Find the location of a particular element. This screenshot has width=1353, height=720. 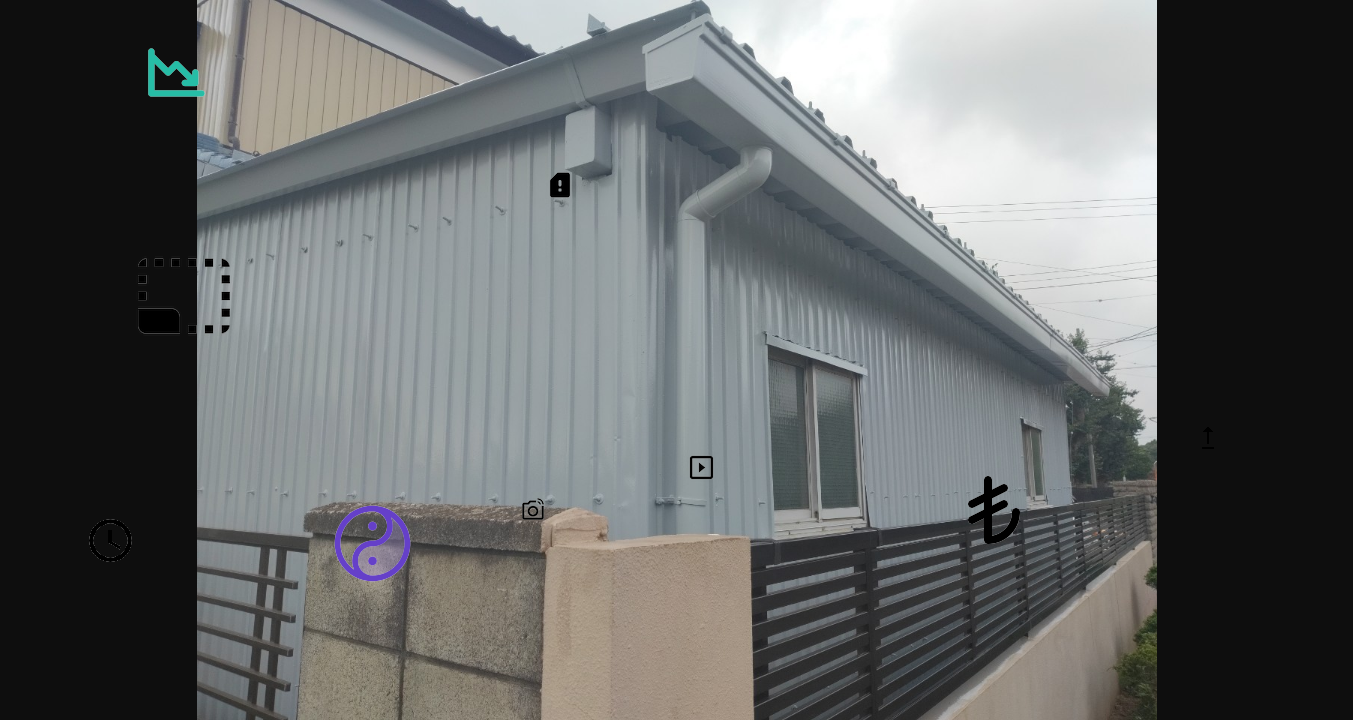

connect to a wireless or linked camera device is located at coordinates (533, 509).